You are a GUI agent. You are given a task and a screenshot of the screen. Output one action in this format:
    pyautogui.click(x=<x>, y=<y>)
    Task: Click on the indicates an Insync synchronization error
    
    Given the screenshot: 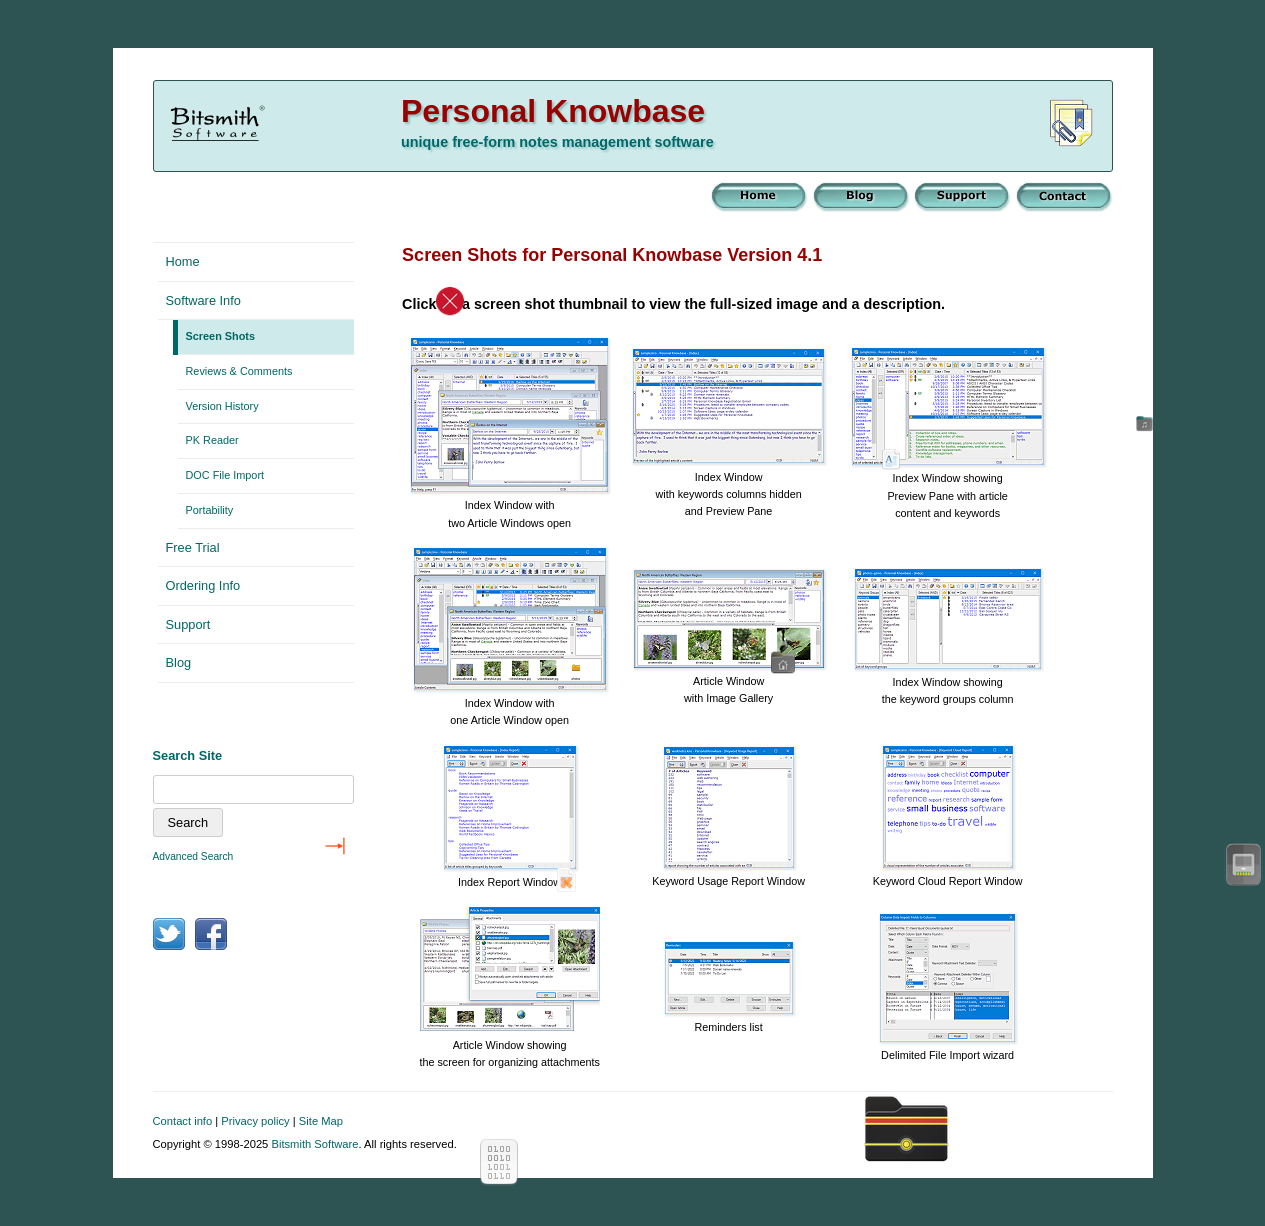 What is the action you would take?
    pyautogui.click(x=450, y=301)
    